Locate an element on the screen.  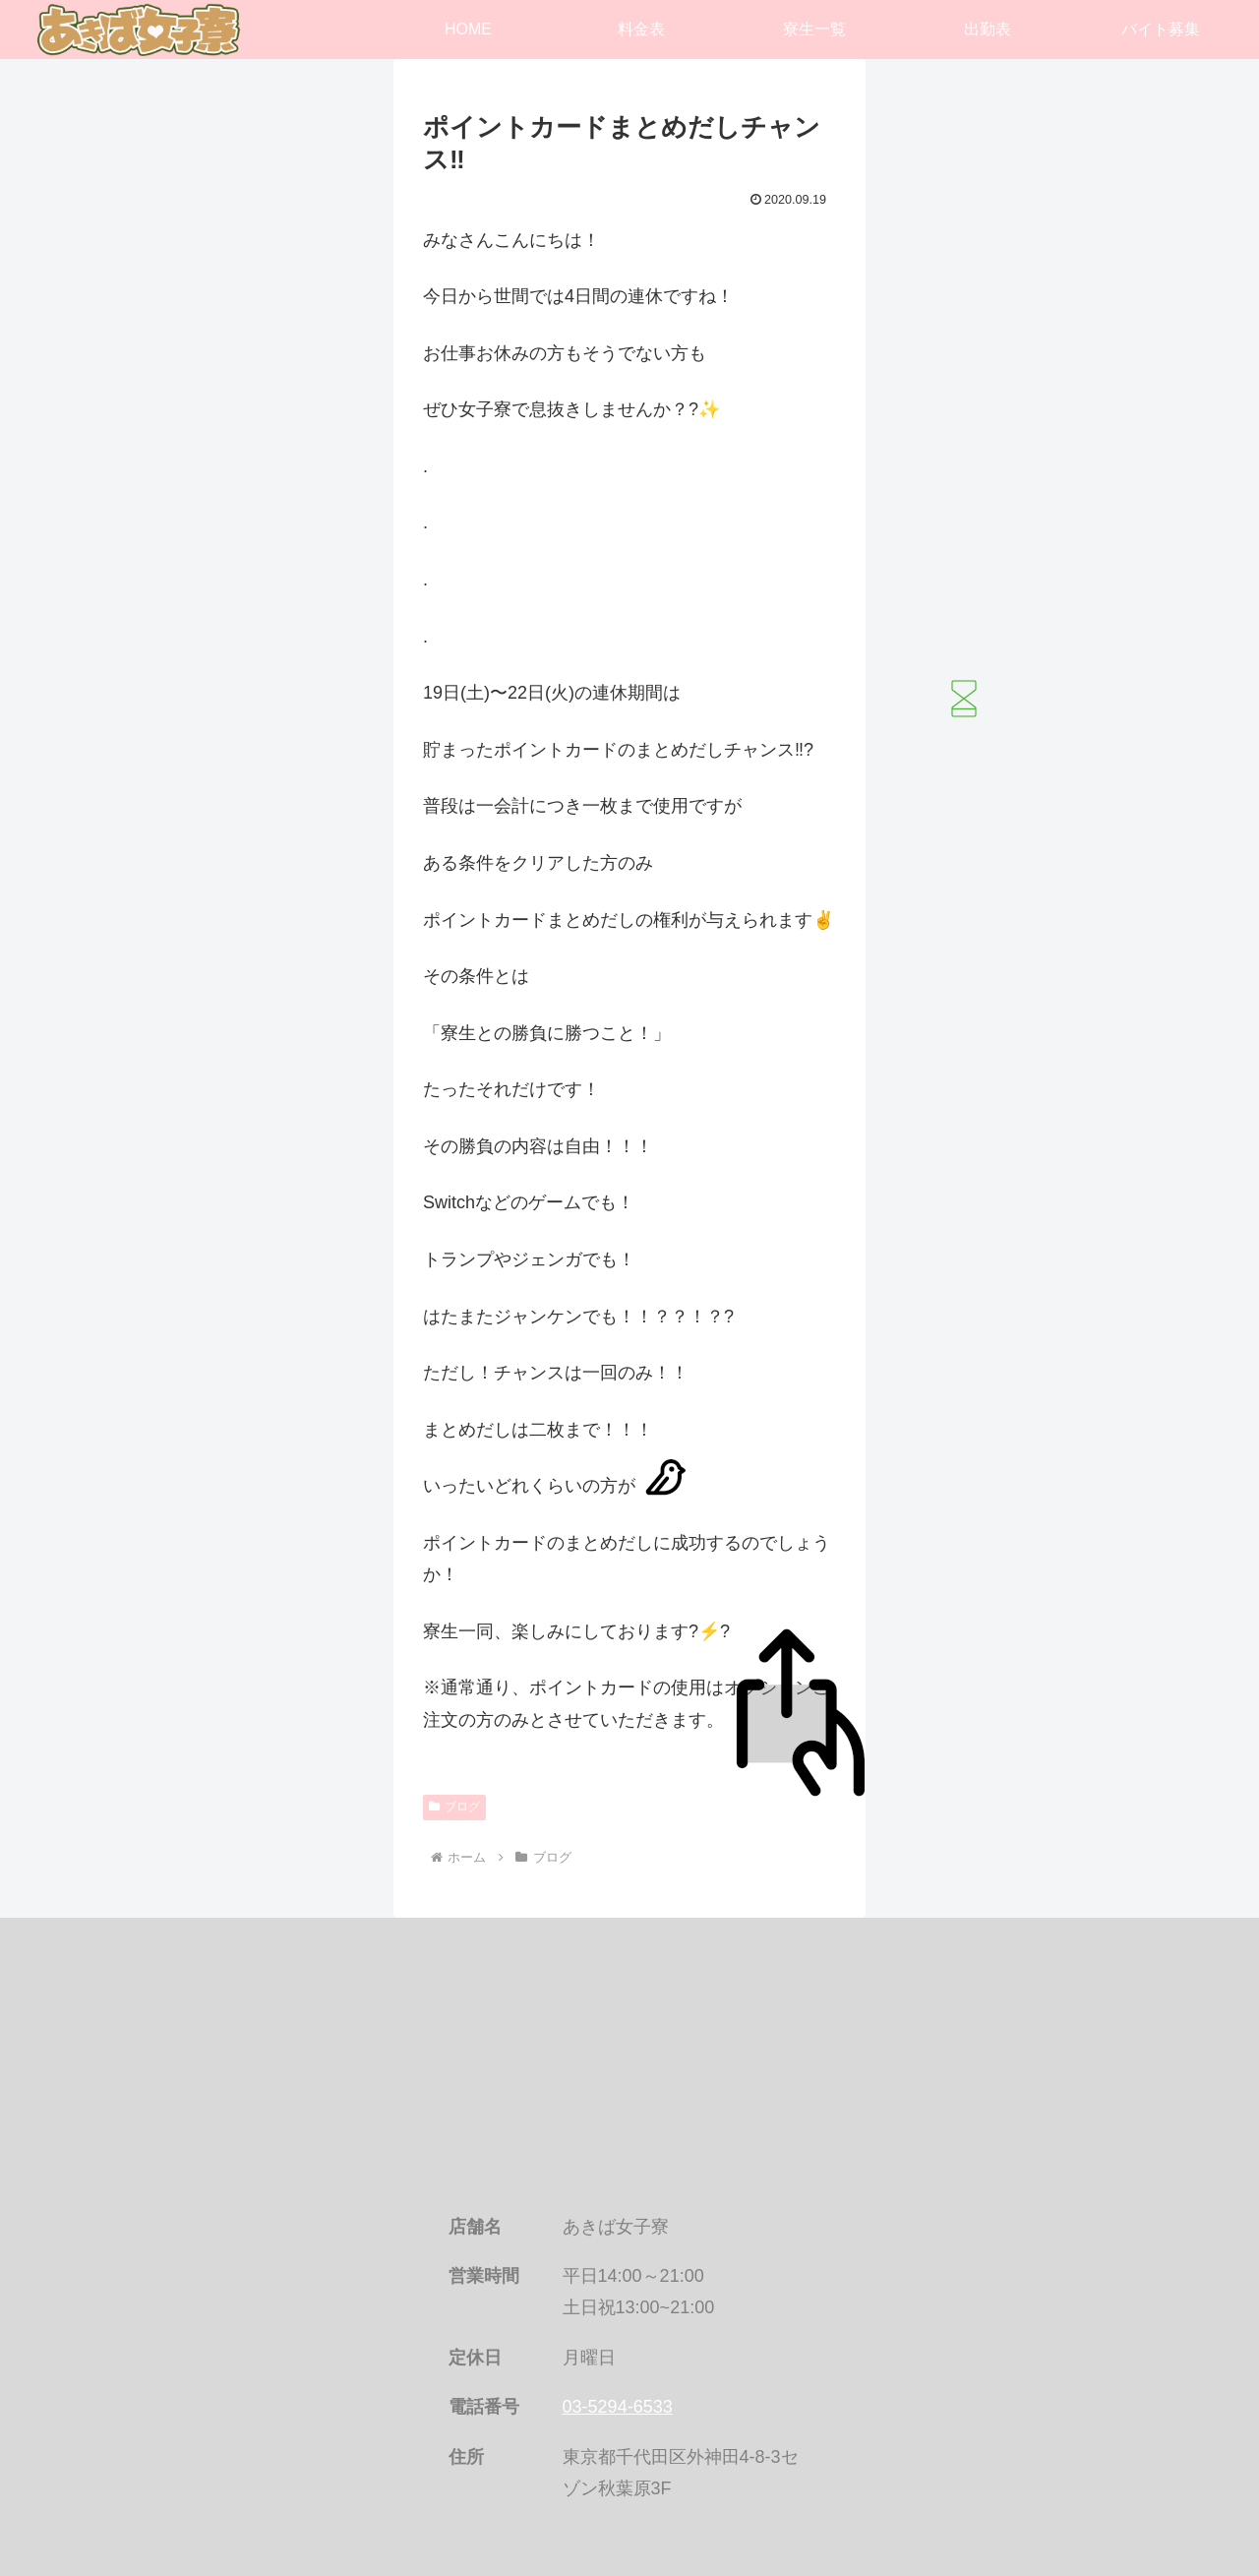
access twitter or social media sharing is located at coordinates (666, 1478).